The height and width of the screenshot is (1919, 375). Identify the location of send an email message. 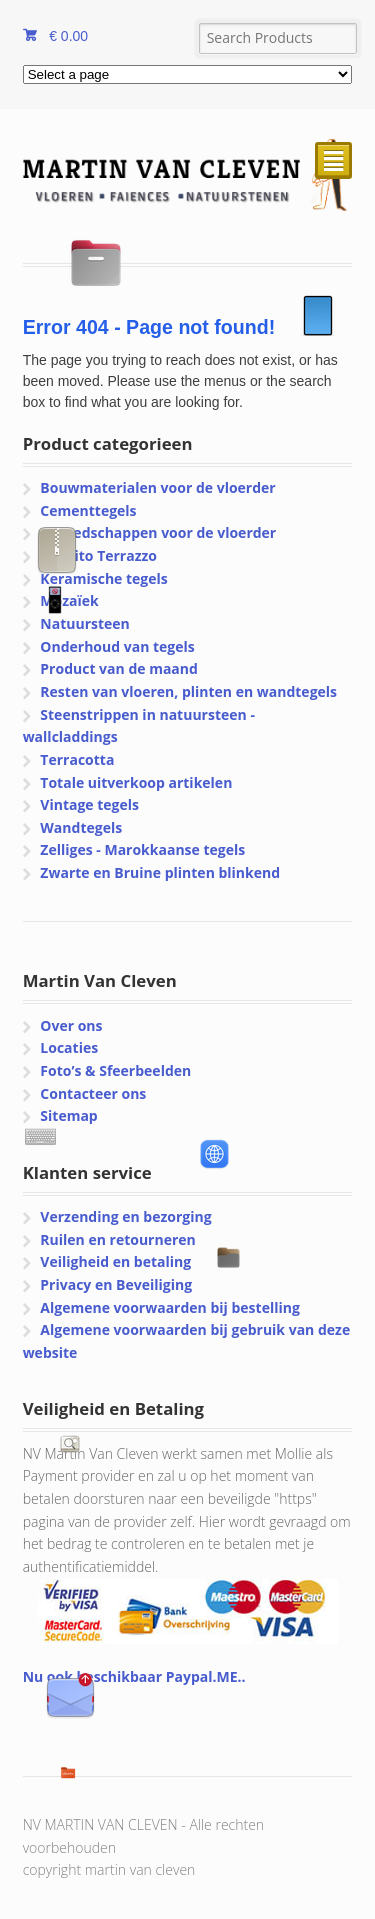
(70, 1697).